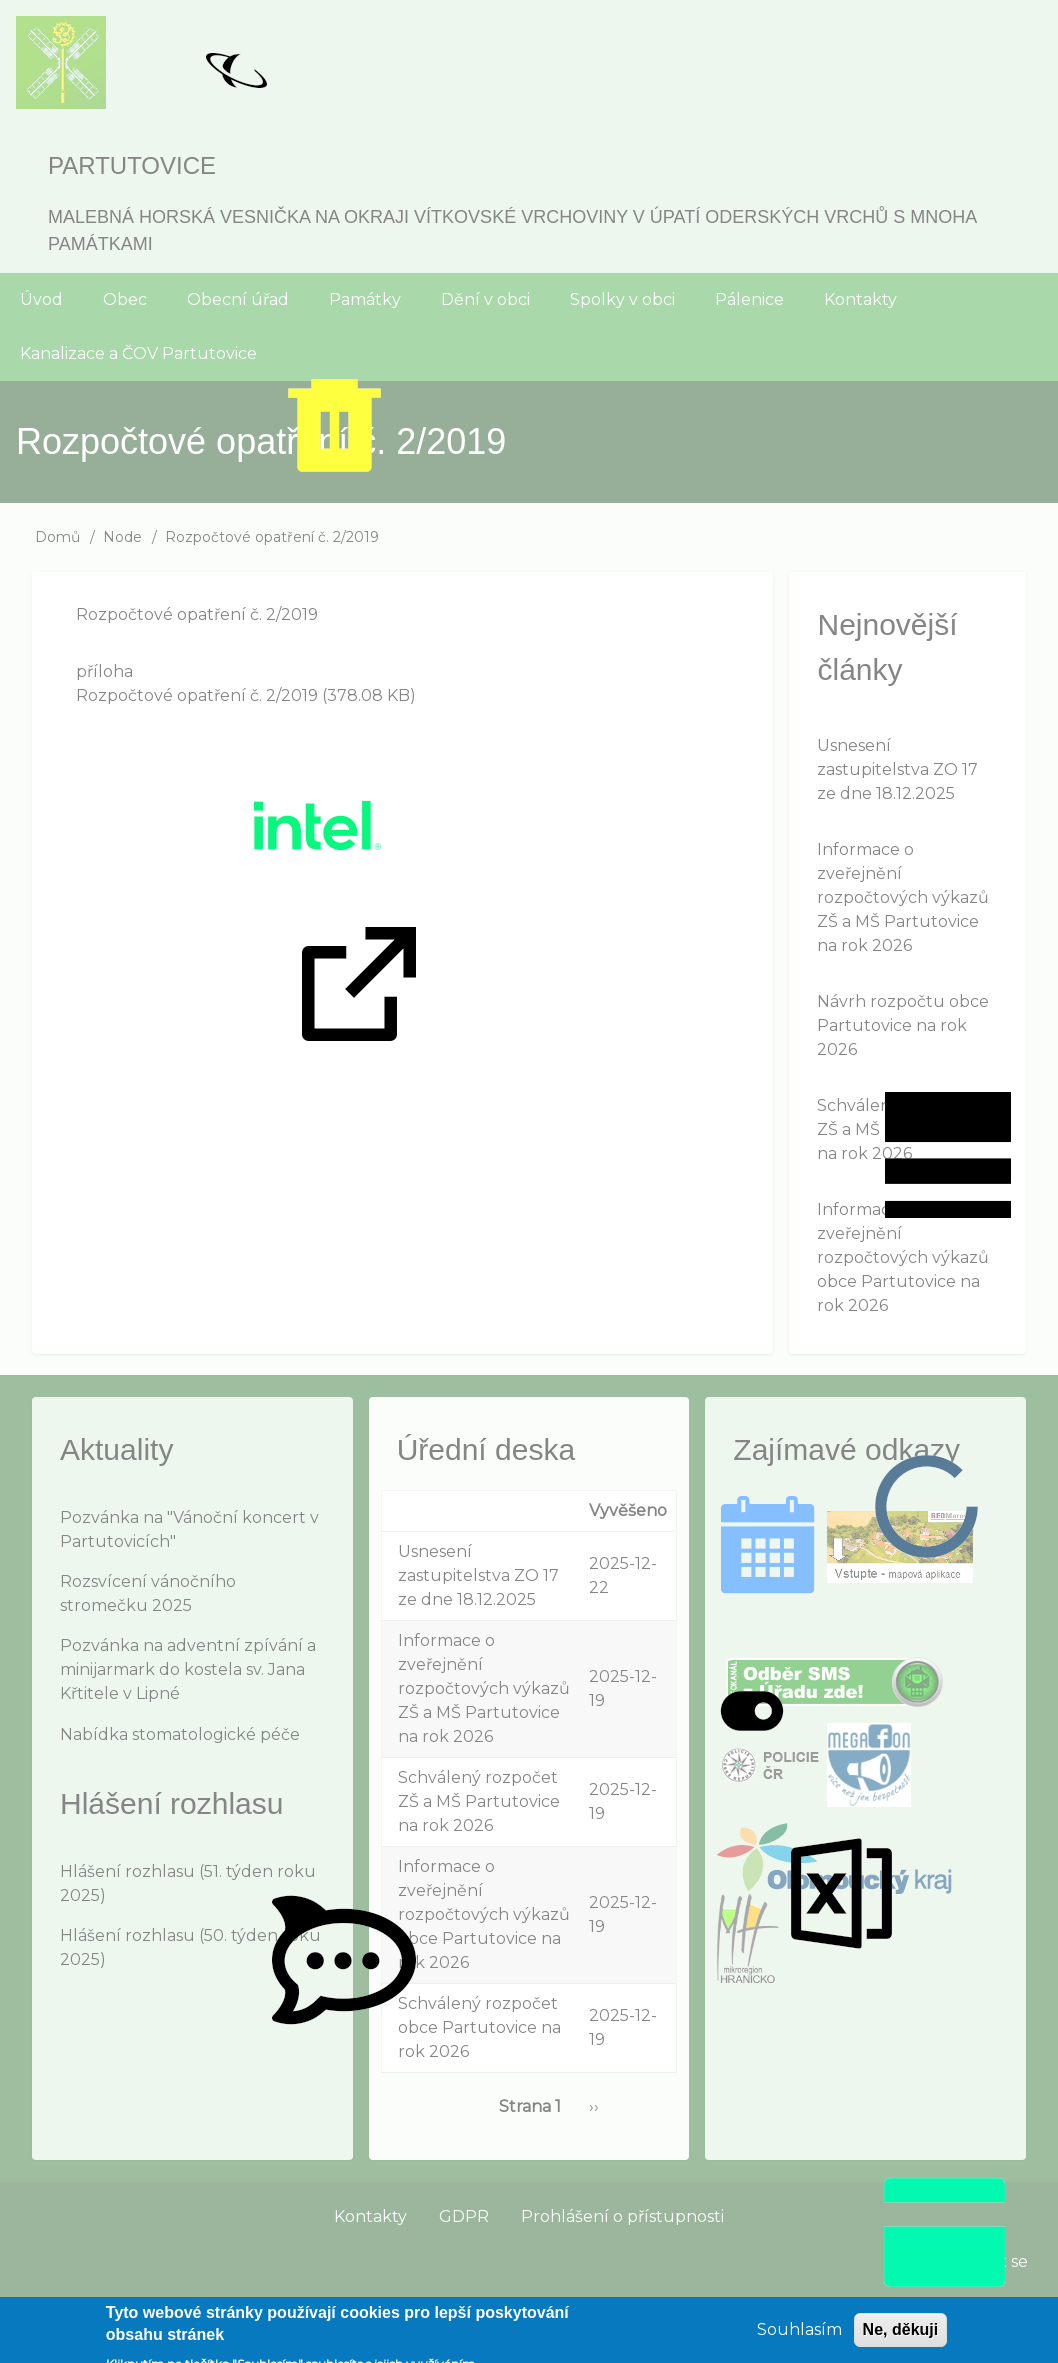 This screenshot has width=1058, height=2363. Describe the element at coordinates (948, 1155) in the screenshot. I see `platform.sh logo` at that location.